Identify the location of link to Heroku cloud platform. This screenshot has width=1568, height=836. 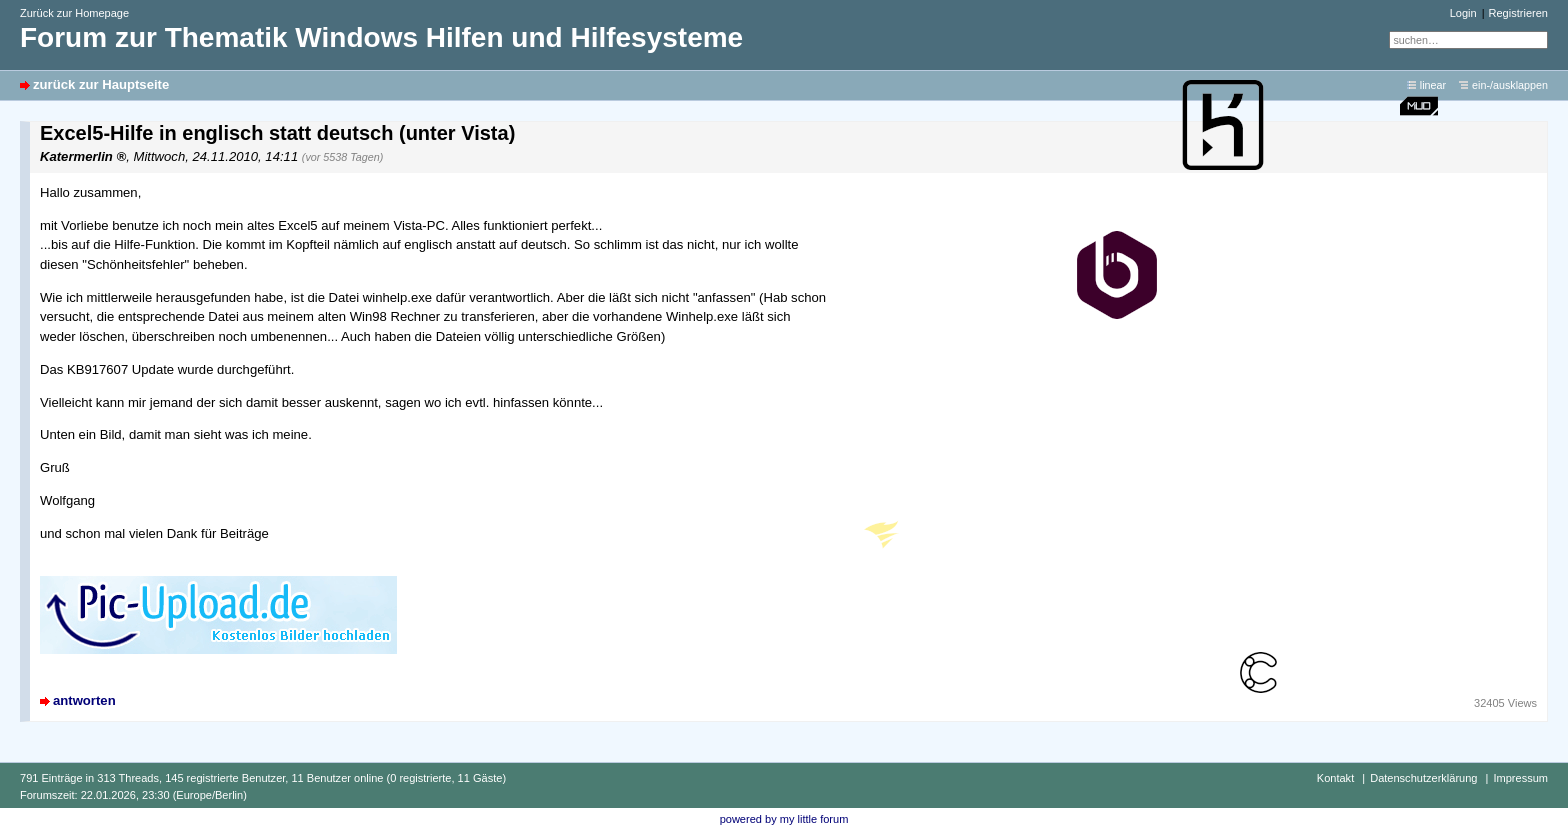
(1223, 125).